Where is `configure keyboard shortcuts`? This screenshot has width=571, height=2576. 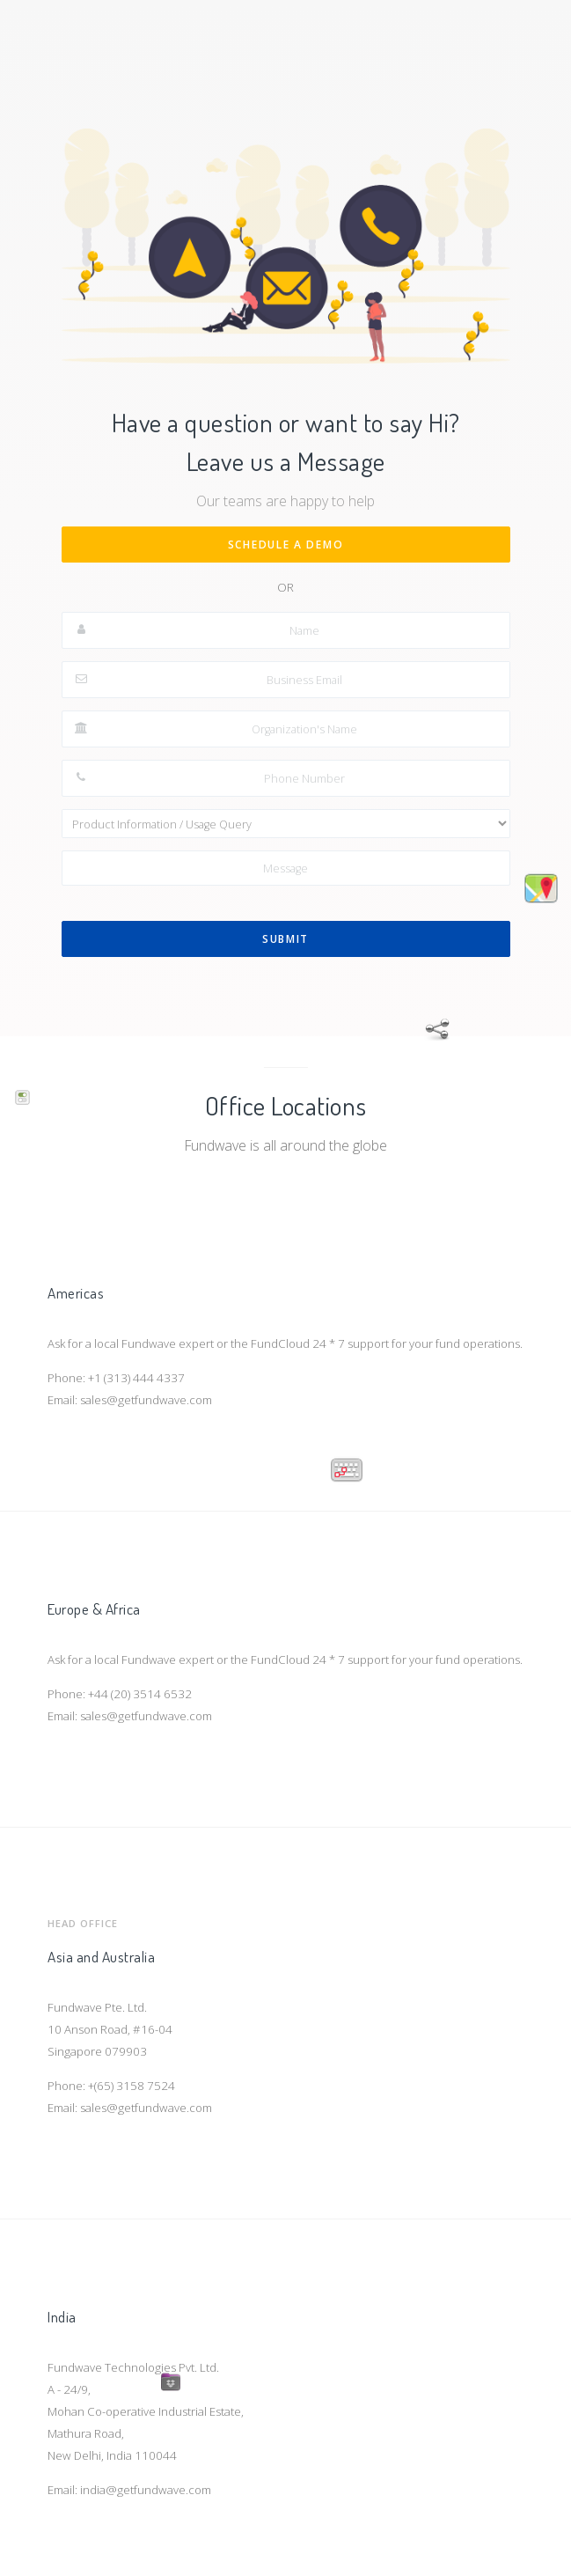 configure keyboard shortcuts is located at coordinates (347, 1470).